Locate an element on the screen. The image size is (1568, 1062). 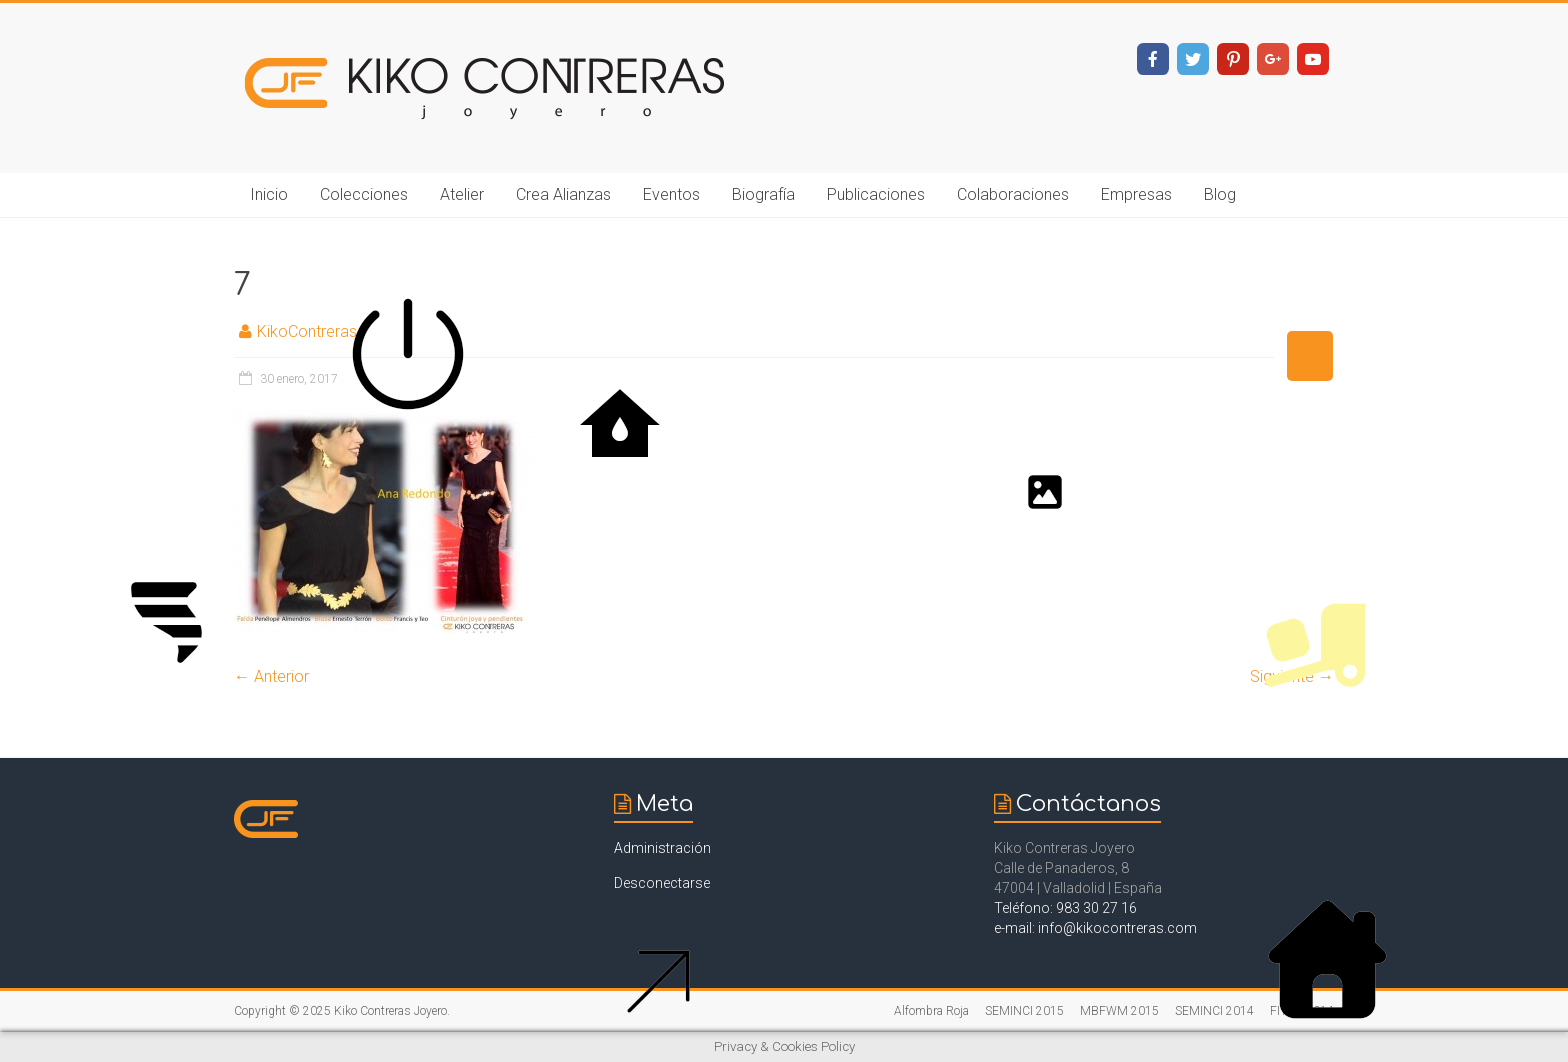
indicates severe weather alert or tornado warning is located at coordinates (166, 622).